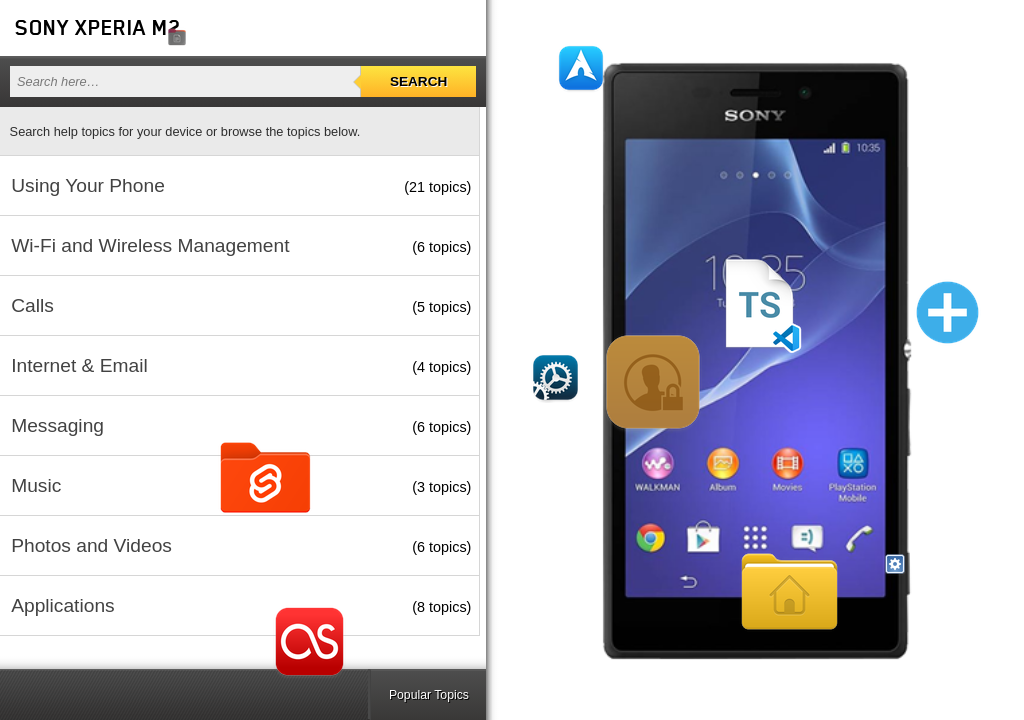 Image resolution: width=1024 pixels, height=720 pixels. Describe the element at coordinates (309, 641) in the screenshot. I see `open the Last.fm app` at that location.